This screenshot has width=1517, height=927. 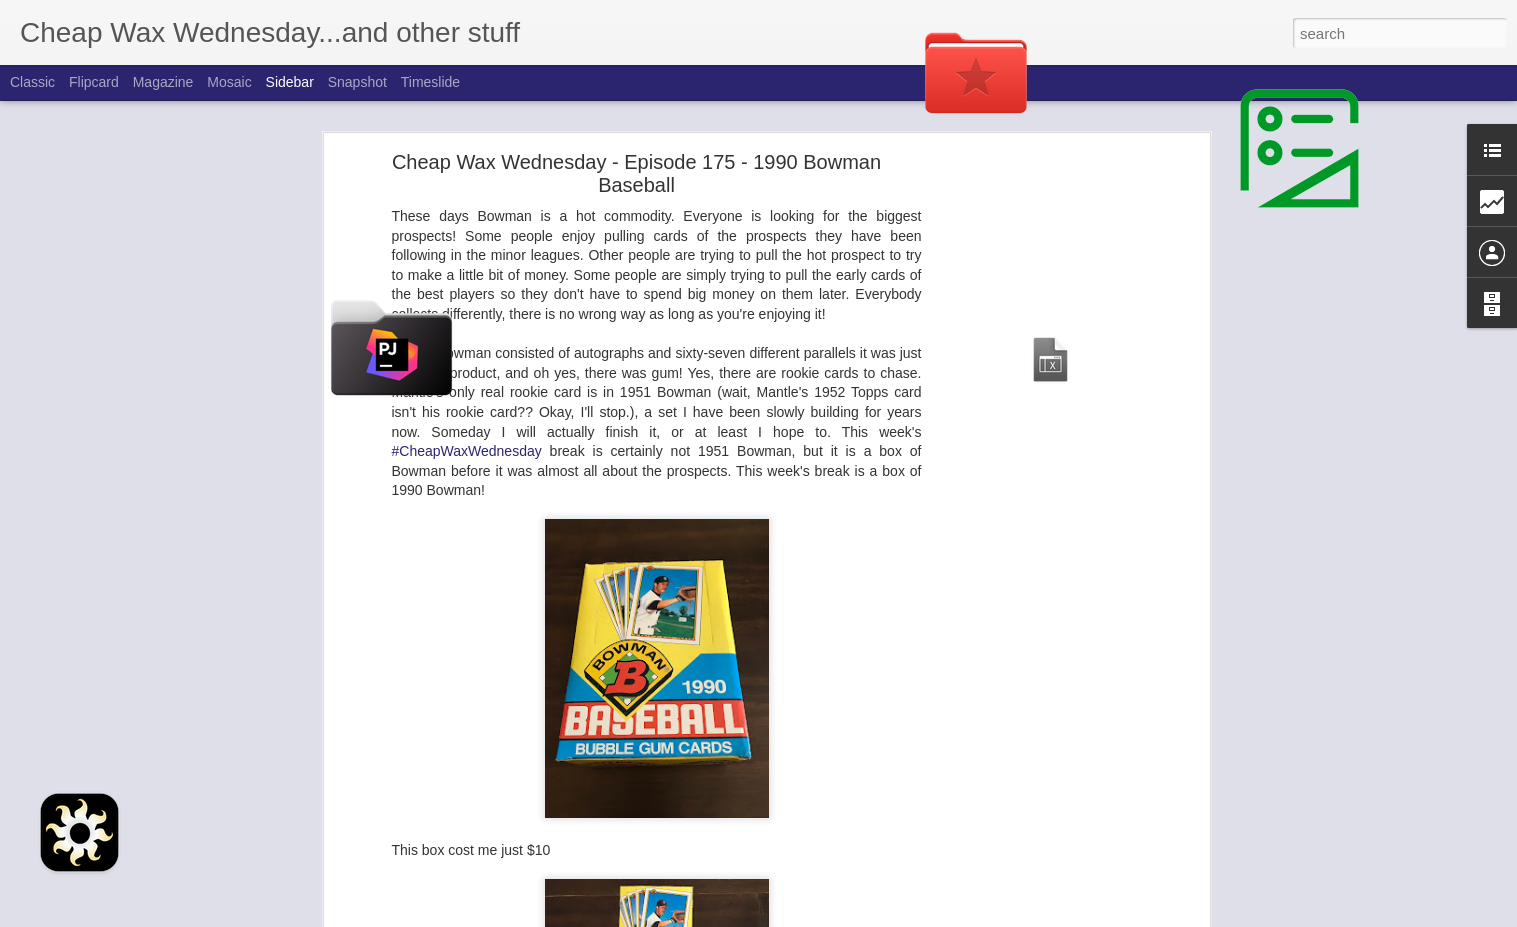 I want to click on access your bookmarked or favorited files, so click(x=976, y=73).